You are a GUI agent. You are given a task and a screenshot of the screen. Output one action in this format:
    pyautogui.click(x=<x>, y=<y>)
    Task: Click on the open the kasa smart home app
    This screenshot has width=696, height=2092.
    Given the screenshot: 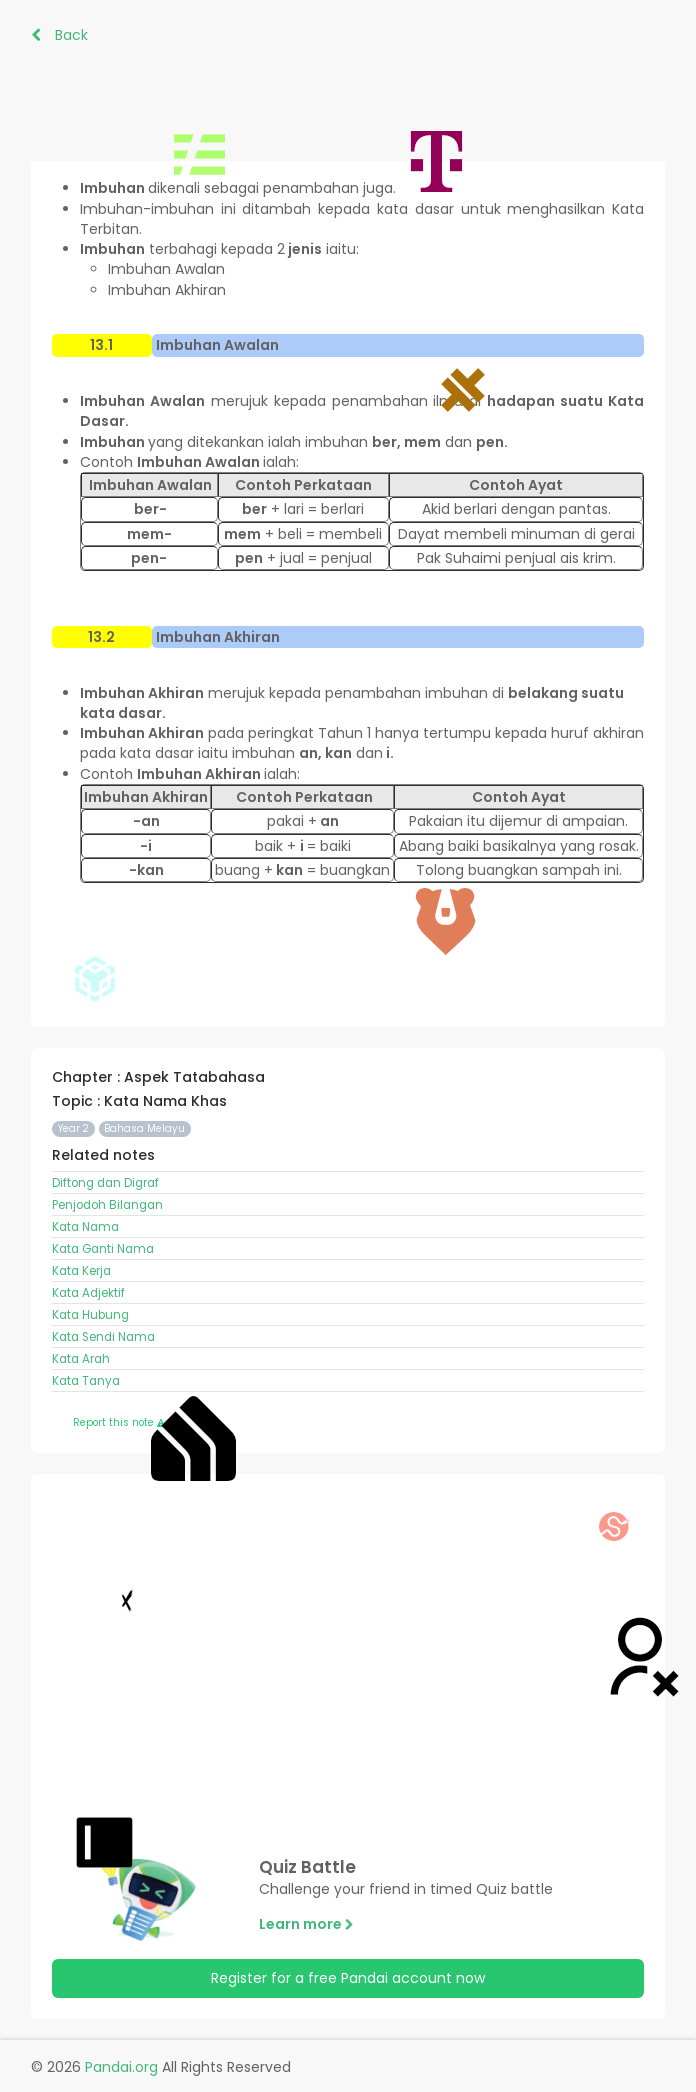 What is the action you would take?
    pyautogui.click(x=193, y=1438)
    